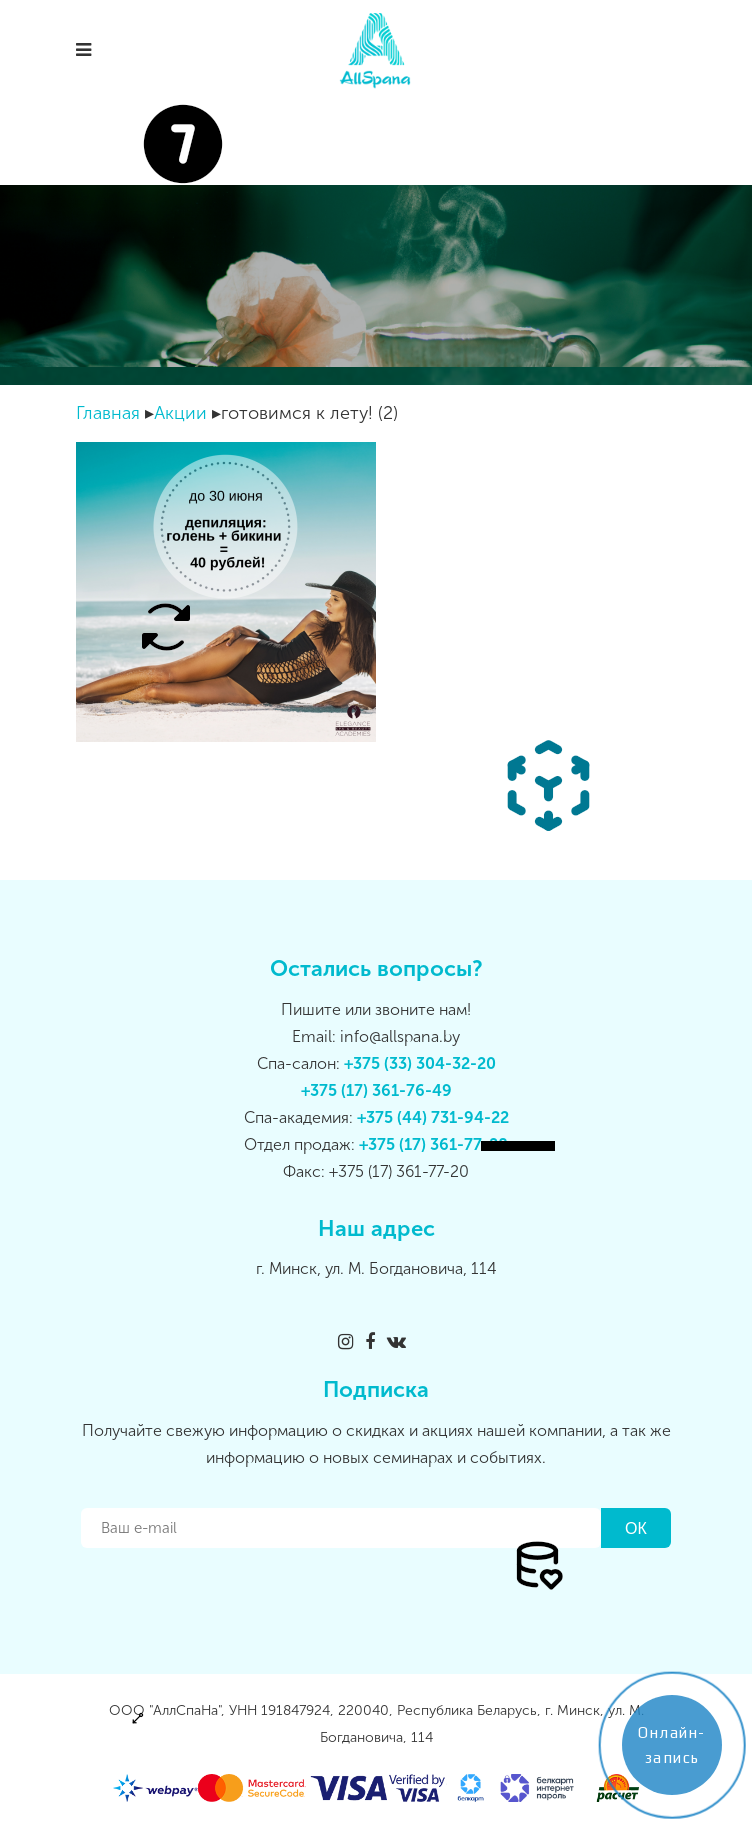 The image size is (752, 1825). Describe the element at coordinates (183, 144) in the screenshot. I see `indicates step 7 in a multi-step process` at that location.